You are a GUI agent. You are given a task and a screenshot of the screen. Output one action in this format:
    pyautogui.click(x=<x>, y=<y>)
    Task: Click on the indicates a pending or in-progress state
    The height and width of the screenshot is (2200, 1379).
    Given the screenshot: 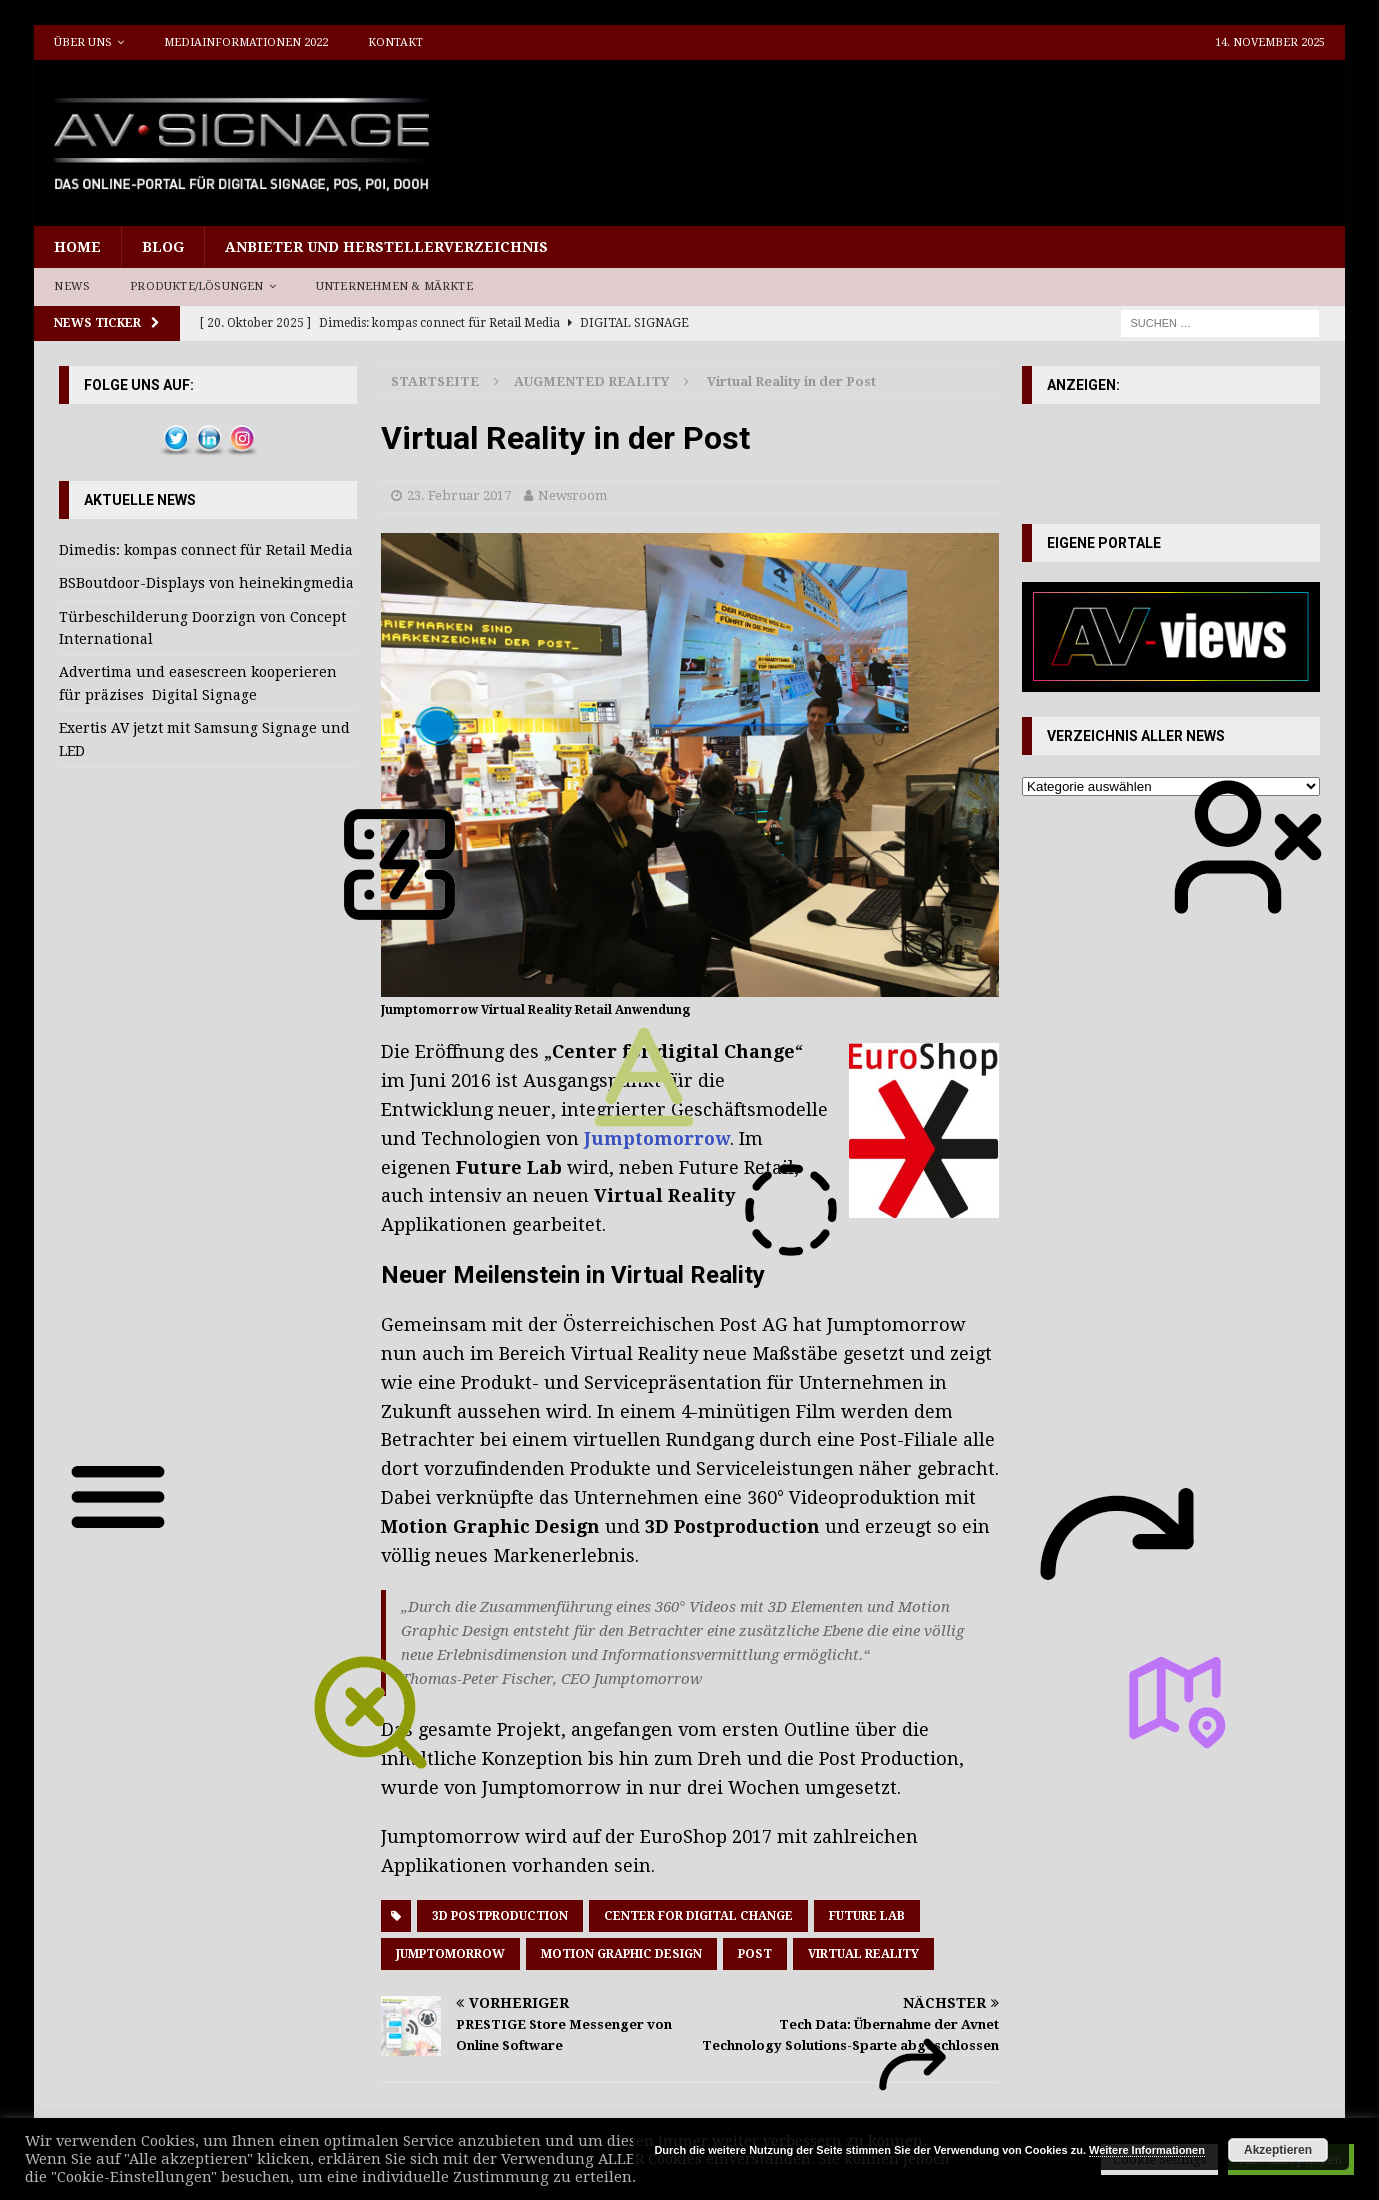 What is the action you would take?
    pyautogui.click(x=791, y=1210)
    